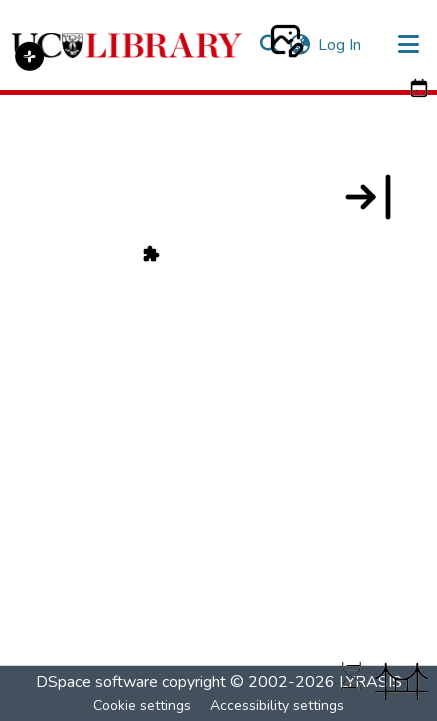 The width and height of the screenshot is (437, 721). What do you see at coordinates (368, 197) in the screenshot?
I see `collapse sidebar or panel to the right` at bounding box center [368, 197].